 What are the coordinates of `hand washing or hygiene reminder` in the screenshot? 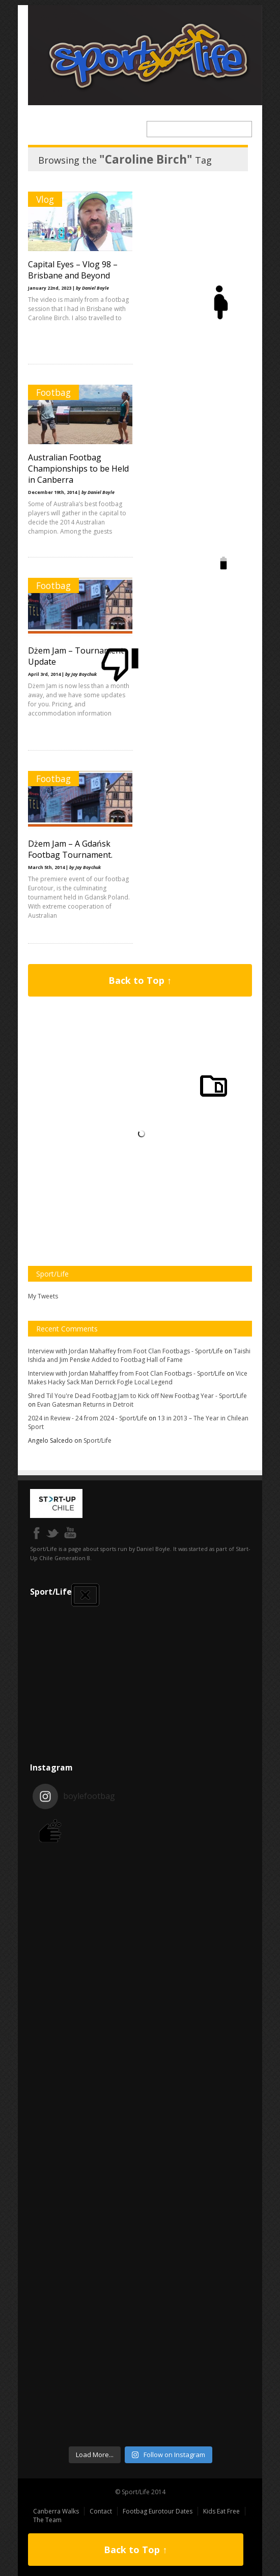 It's located at (50, 1830).